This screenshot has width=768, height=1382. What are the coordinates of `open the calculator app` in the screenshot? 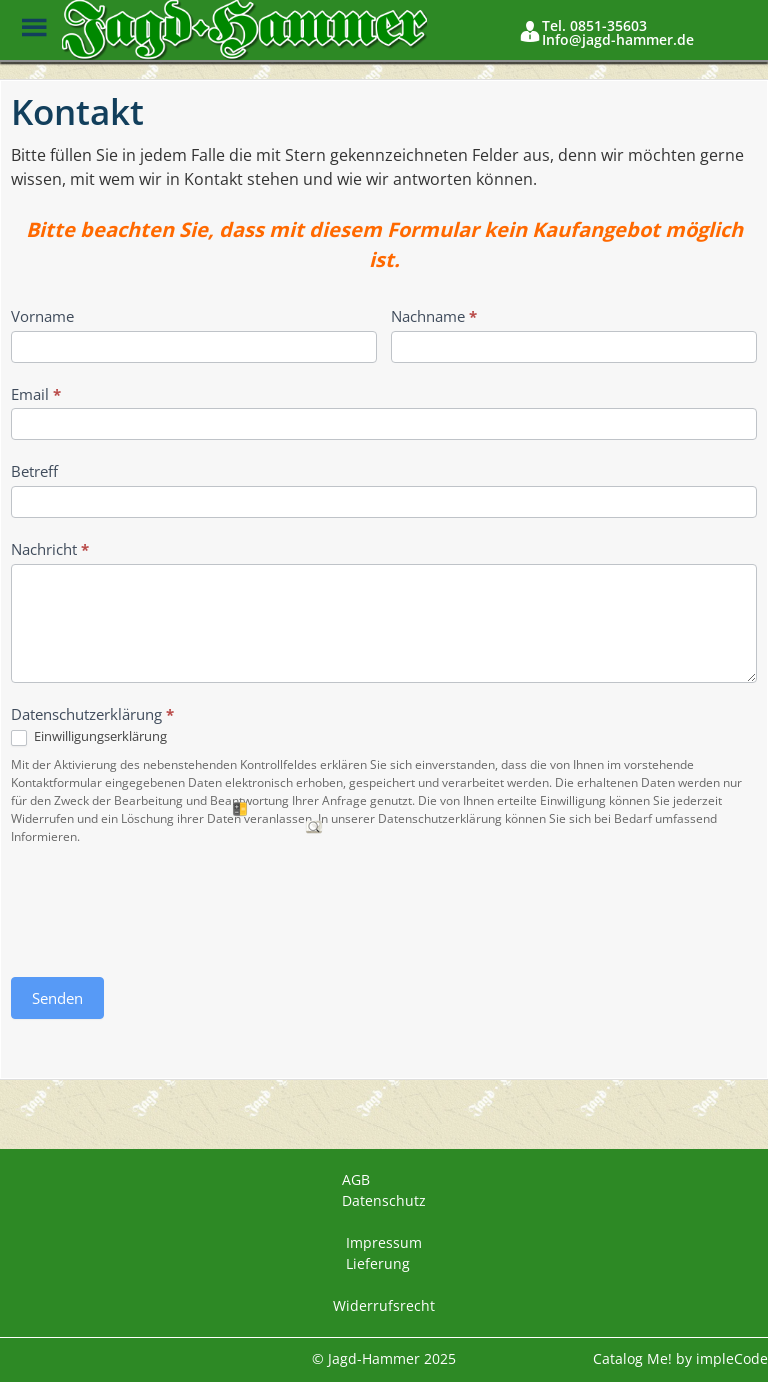 It's located at (240, 809).